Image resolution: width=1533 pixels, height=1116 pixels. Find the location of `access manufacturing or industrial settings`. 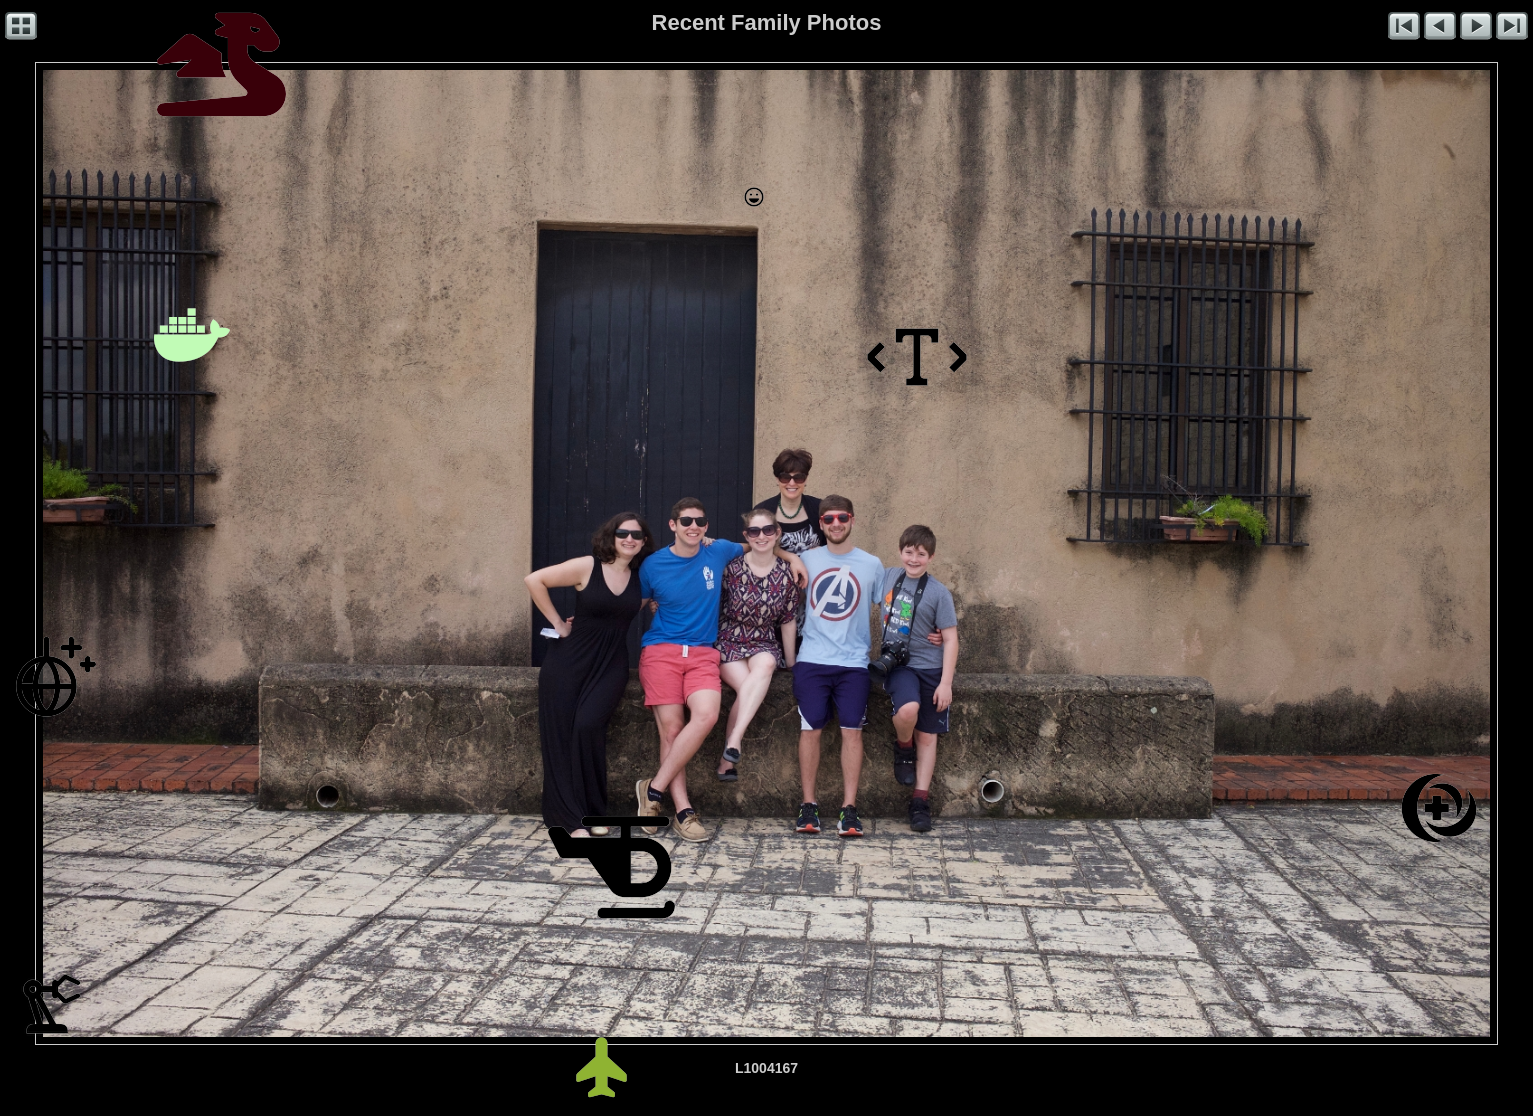

access manufacturing or industrial settings is located at coordinates (52, 1005).